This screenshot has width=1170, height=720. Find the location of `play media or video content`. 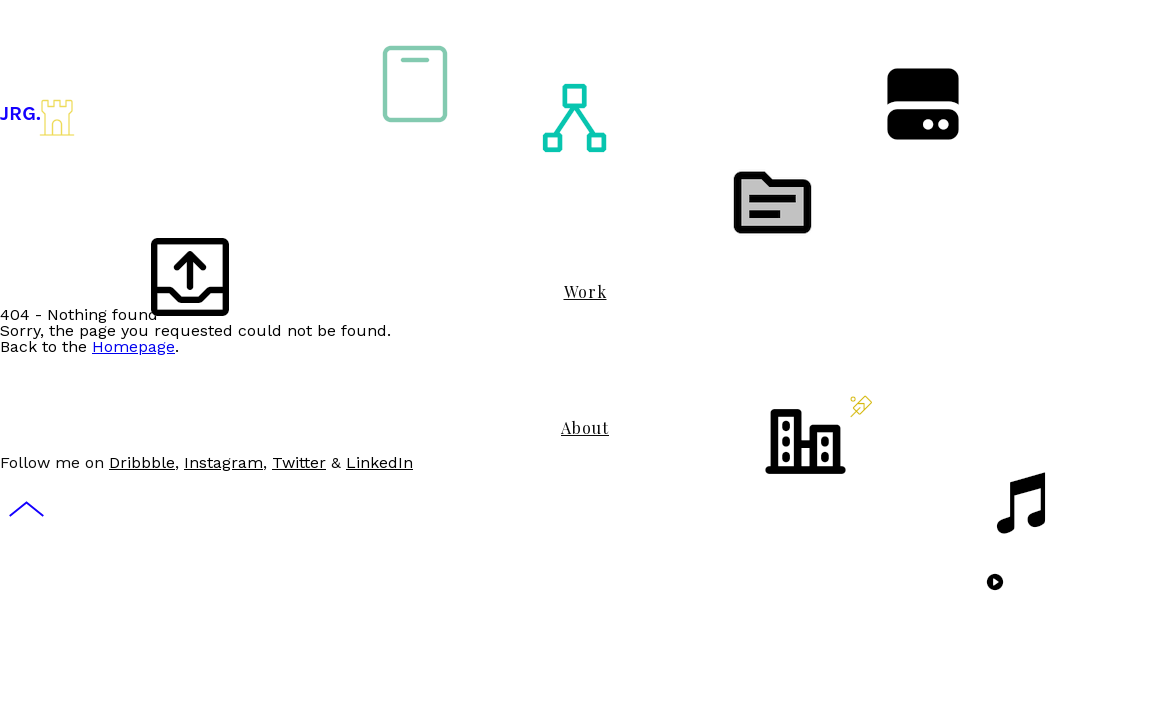

play media or video content is located at coordinates (995, 582).